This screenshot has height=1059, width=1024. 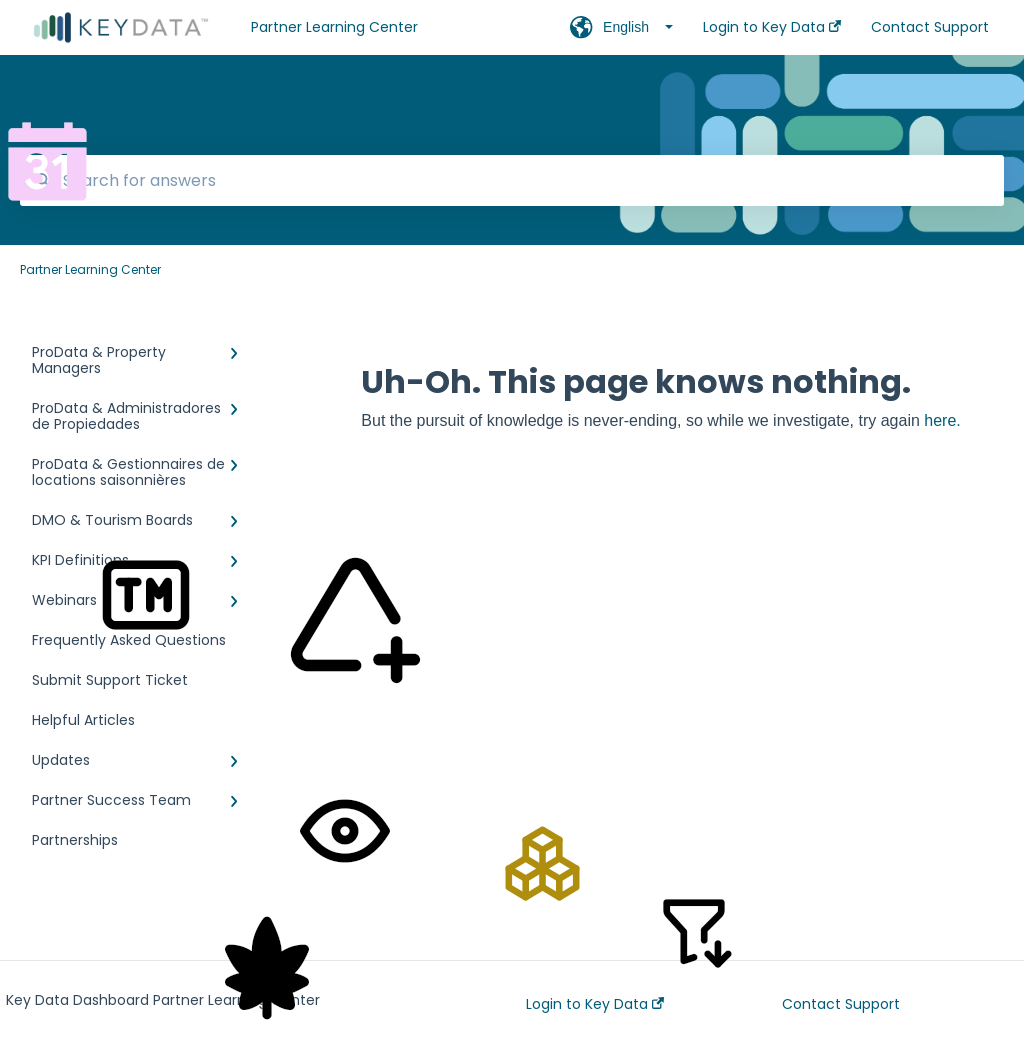 I want to click on indicates cannabis-related content or products, so click(x=267, y=968).